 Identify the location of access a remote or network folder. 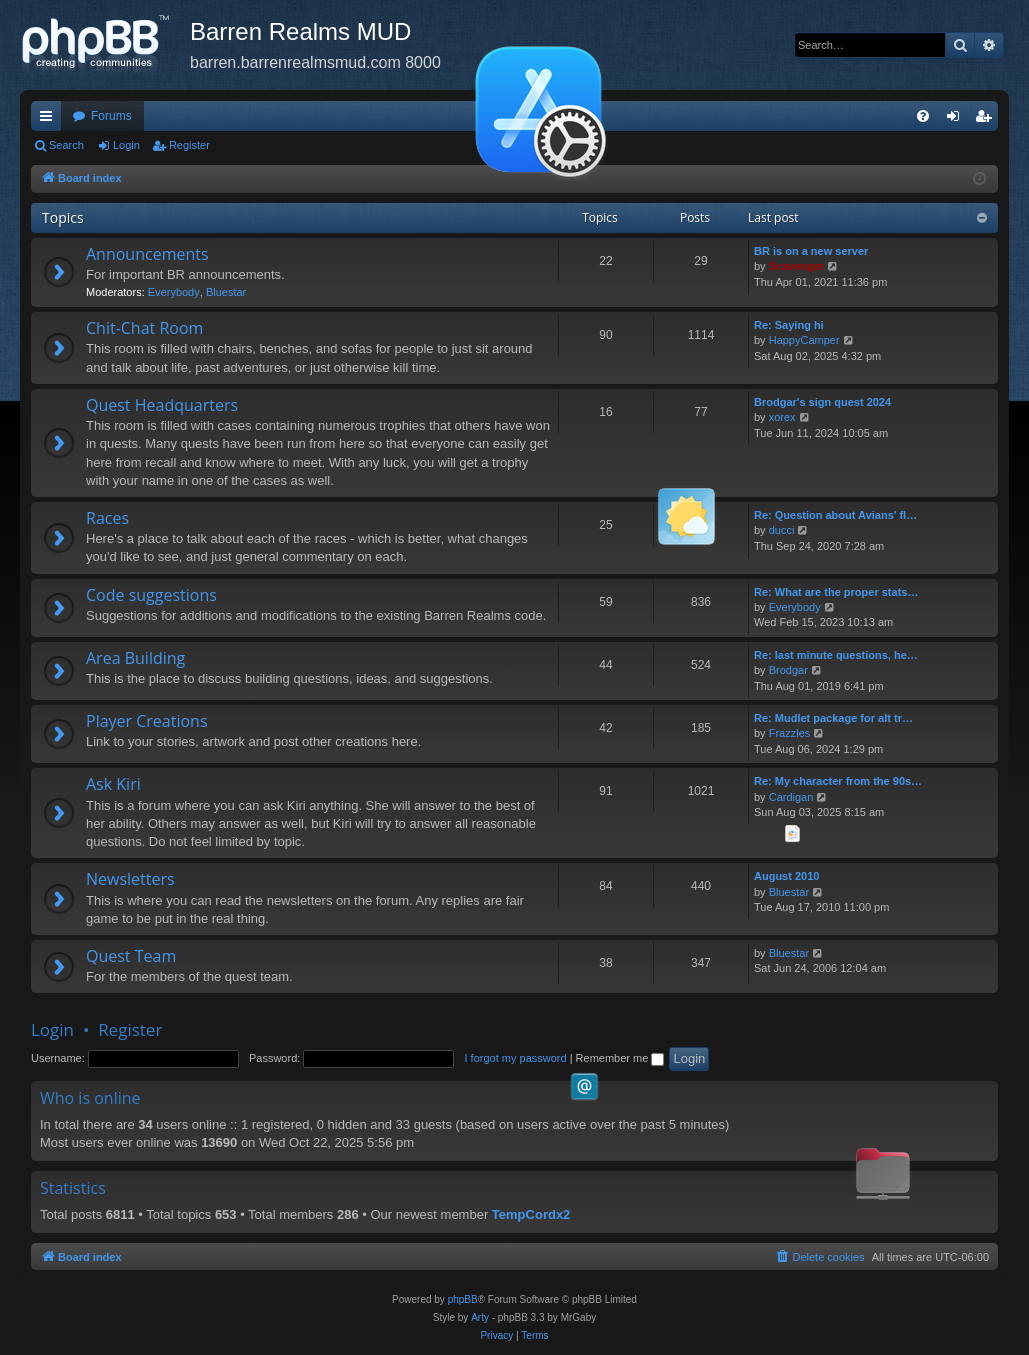
(883, 1173).